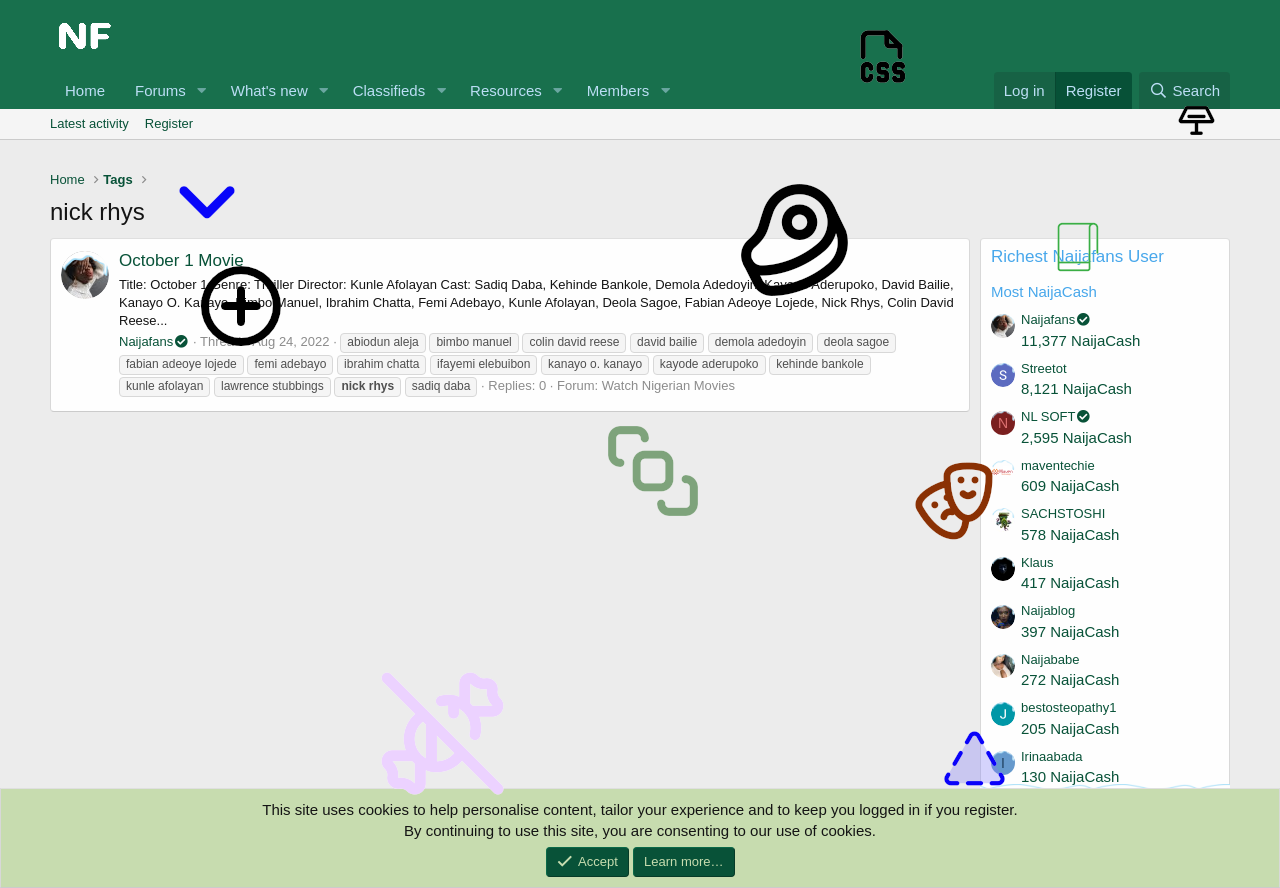 The height and width of the screenshot is (888, 1280). I want to click on disable candy crush notifications, so click(442, 733).